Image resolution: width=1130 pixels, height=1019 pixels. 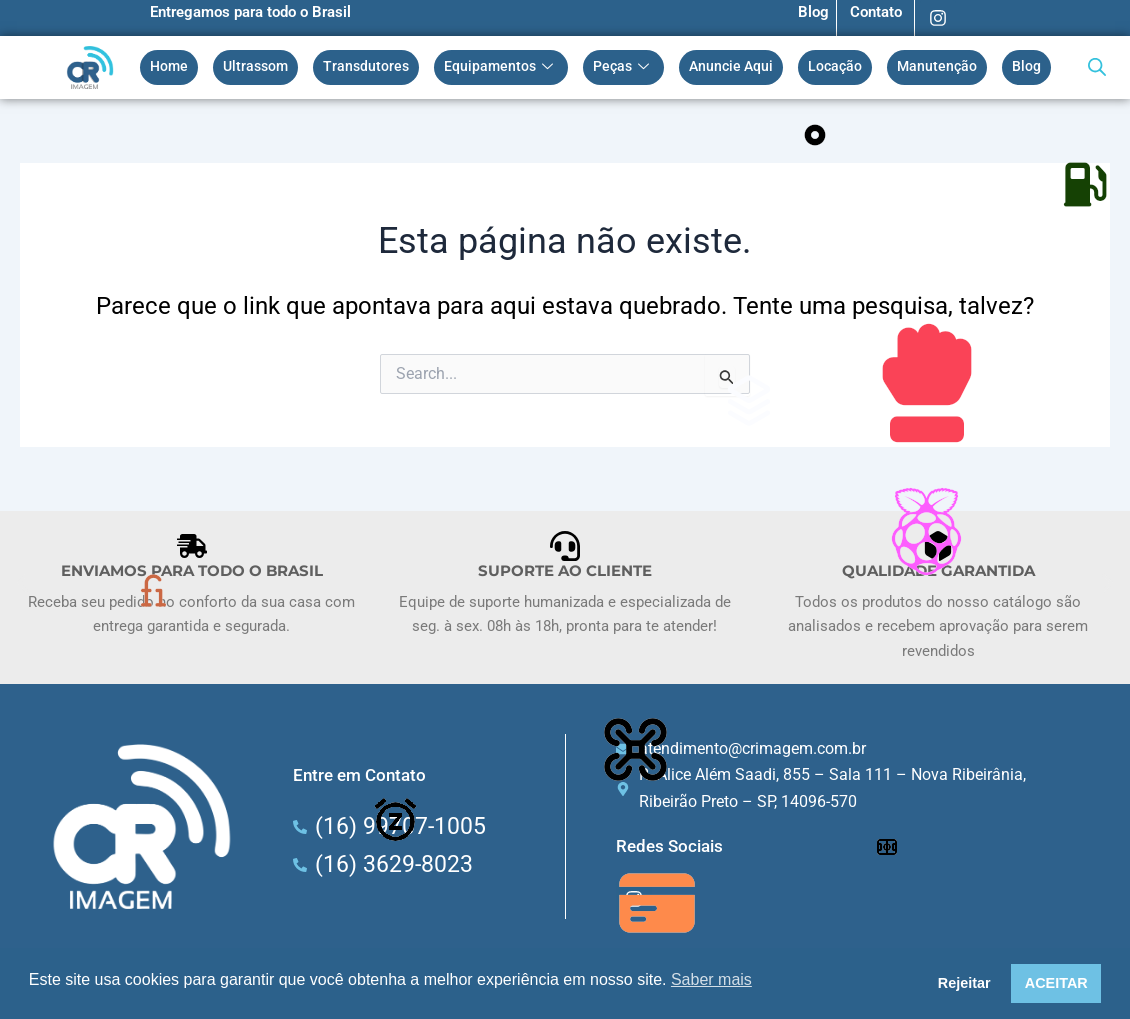 What do you see at coordinates (395, 819) in the screenshot?
I see `snooze an alarm or reminder` at bounding box center [395, 819].